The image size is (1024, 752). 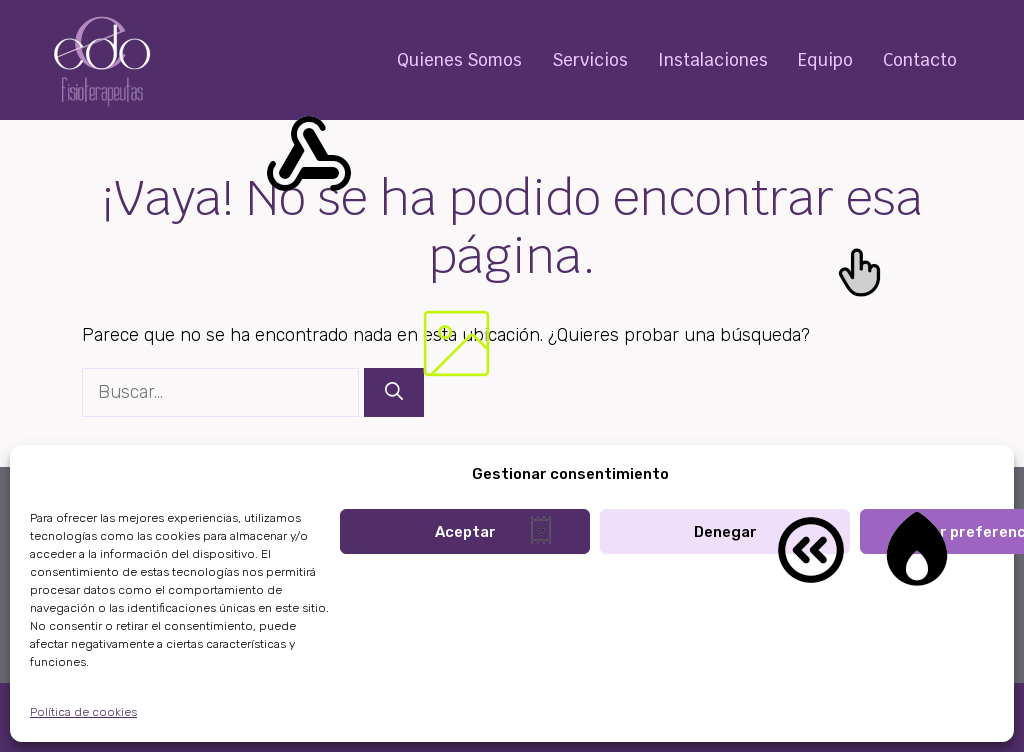 What do you see at coordinates (859, 272) in the screenshot?
I see `tap or click to select an item` at bounding box center [859, 272].